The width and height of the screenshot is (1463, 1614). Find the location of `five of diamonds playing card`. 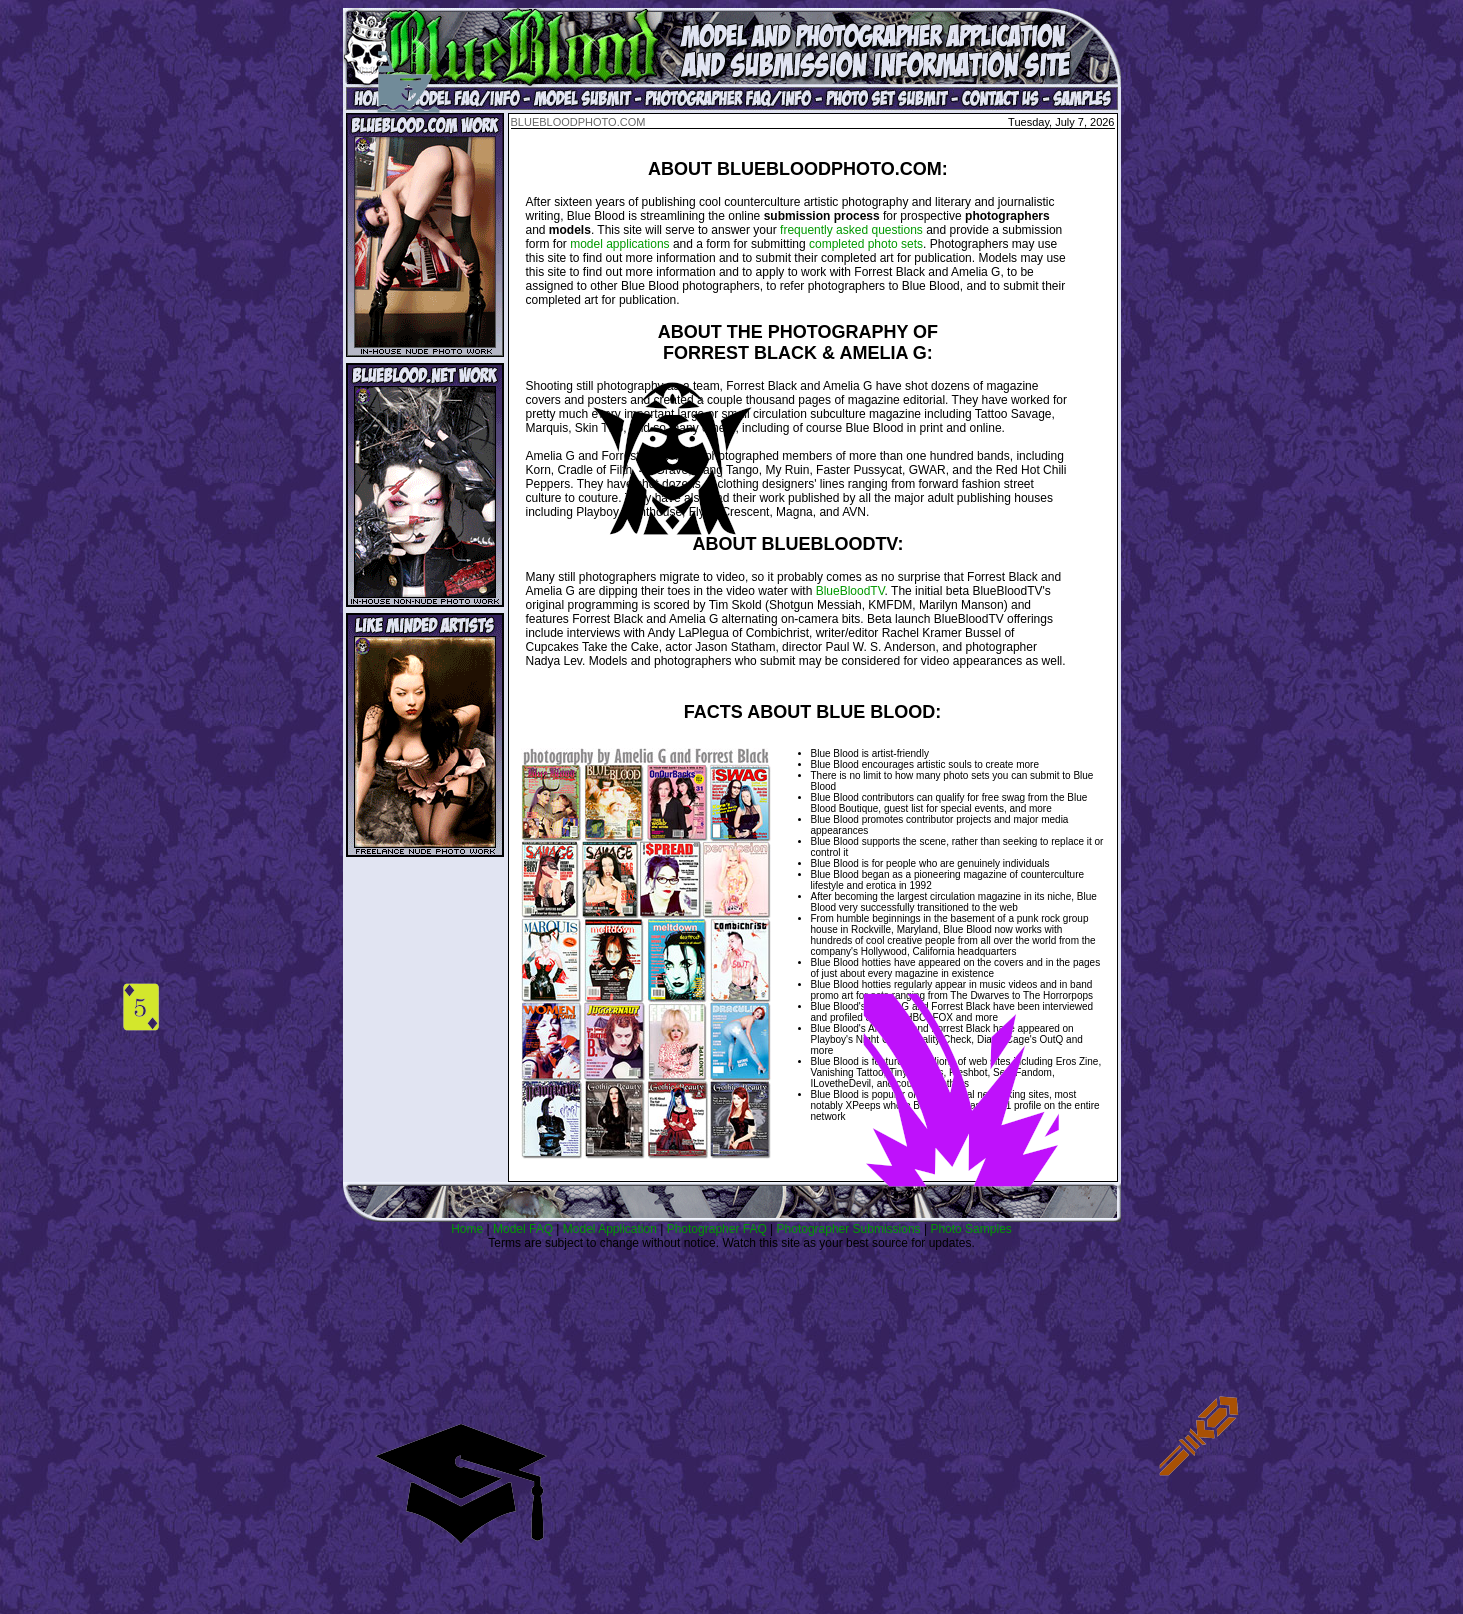

five of diamonds playing card is located at coordinates (141, 1007).